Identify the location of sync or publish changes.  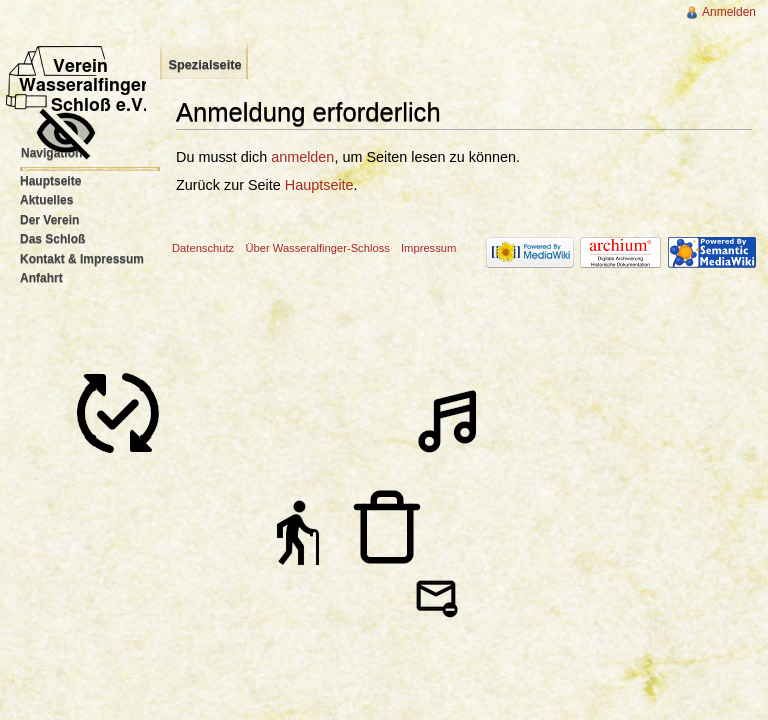
(118, 413).